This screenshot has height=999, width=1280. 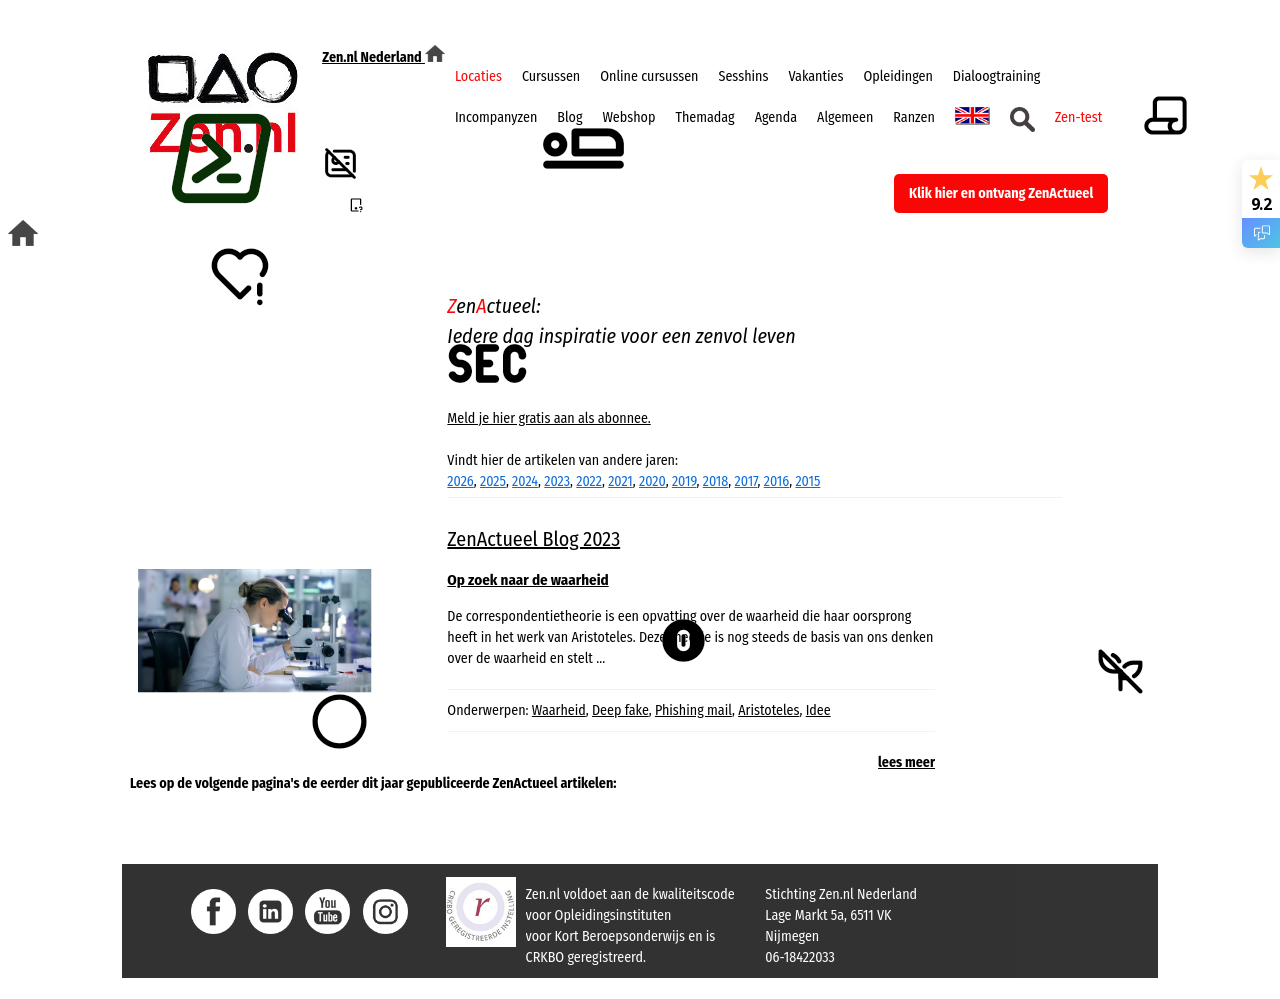 I want to click on indicates an issue with a liked or favorited item, so click(x=240, y=274).